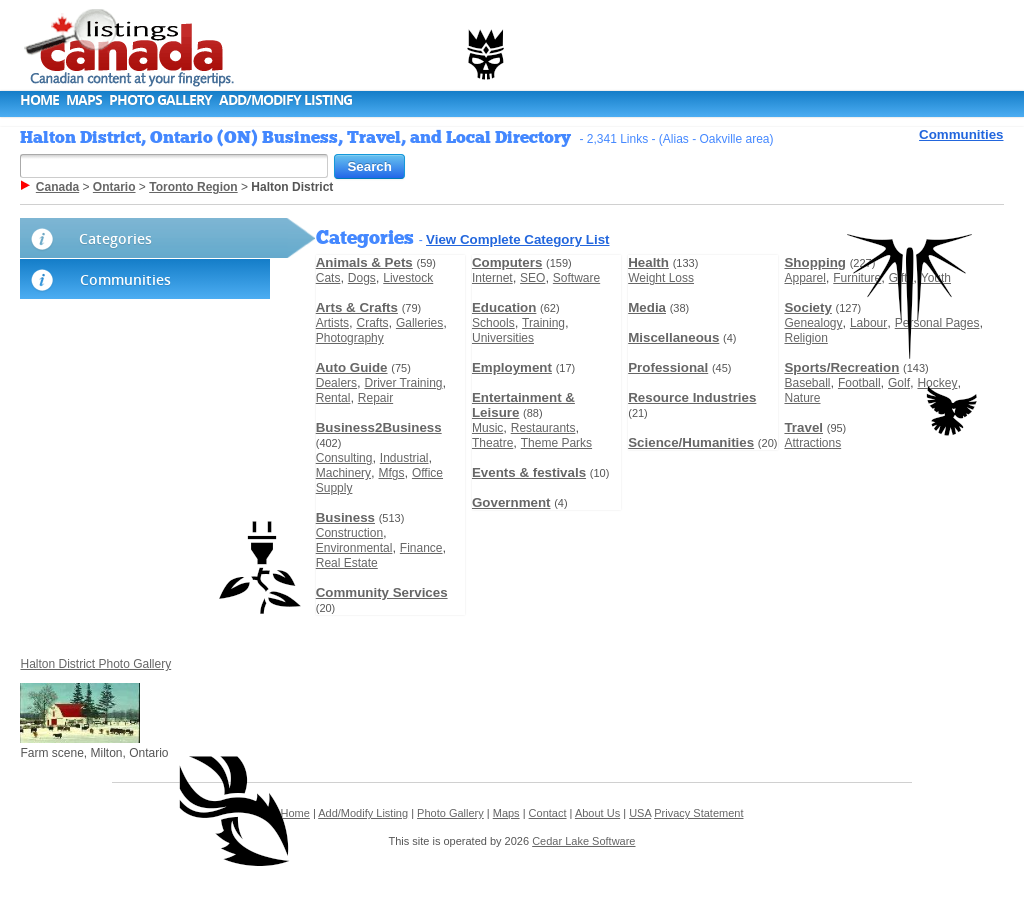 The height and width of the screenshot is (905, 1024). What do you see at coordinates (486, 55) in the screenshot?
I see `indicates a boss enemy or final challenge` at bounding box center [486, 55].